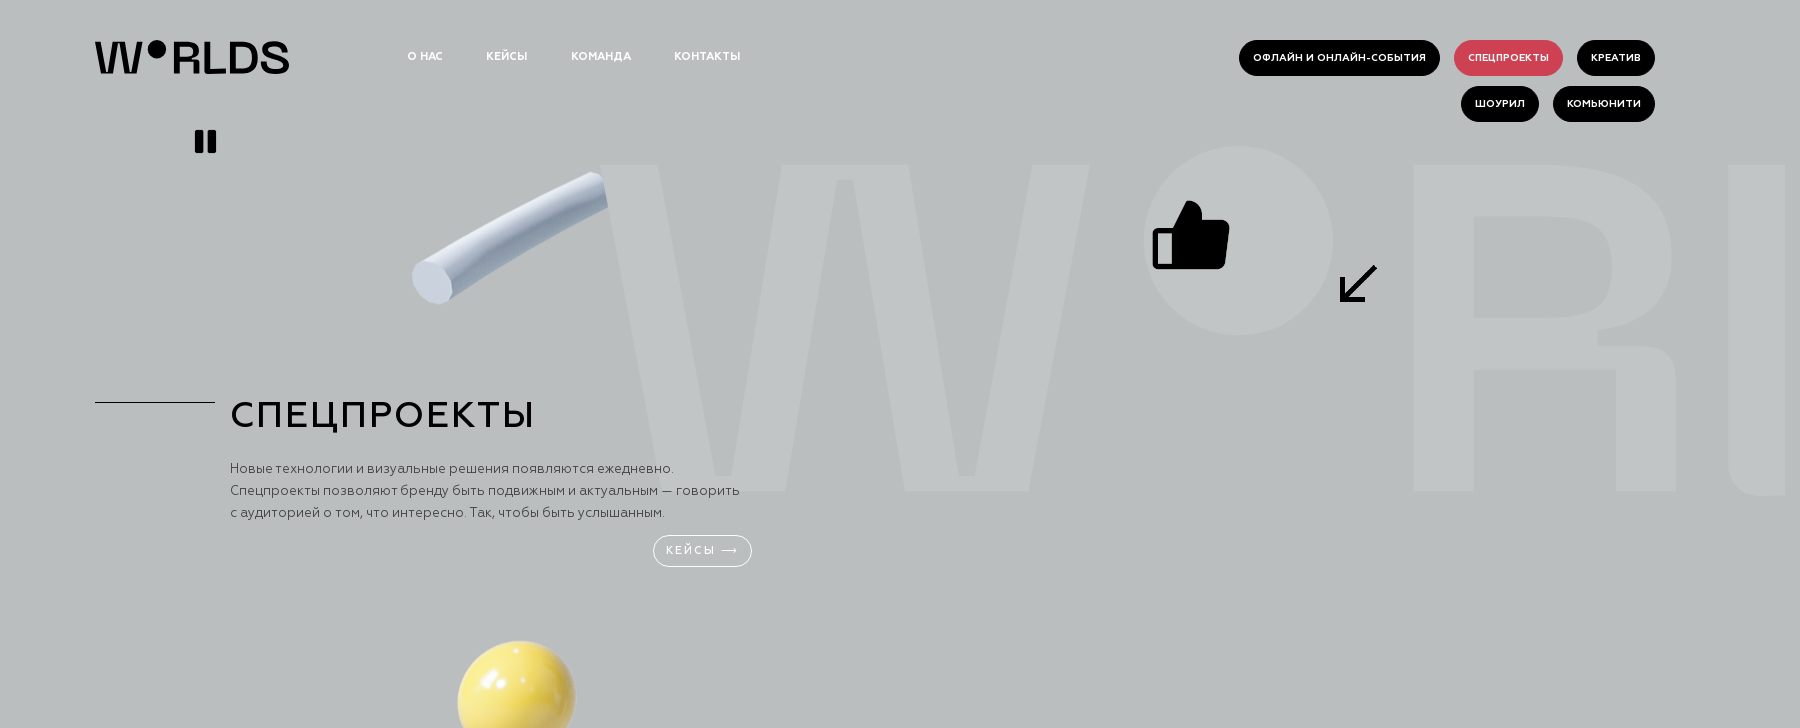 The image size is (1800, 728). Describe the element at coordinates (1357, 284) in the screenshot. I see `indicates an incoming call was received` at that location.